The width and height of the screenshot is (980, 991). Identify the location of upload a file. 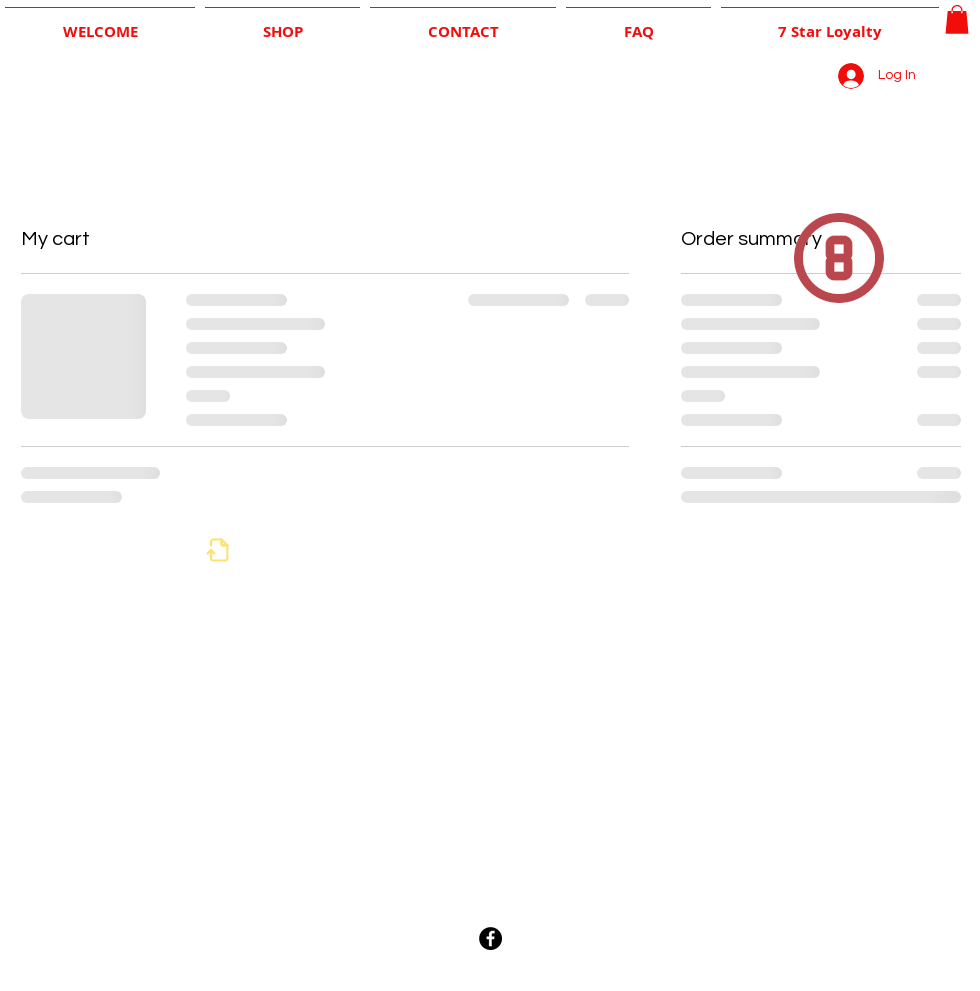
(218, 550).